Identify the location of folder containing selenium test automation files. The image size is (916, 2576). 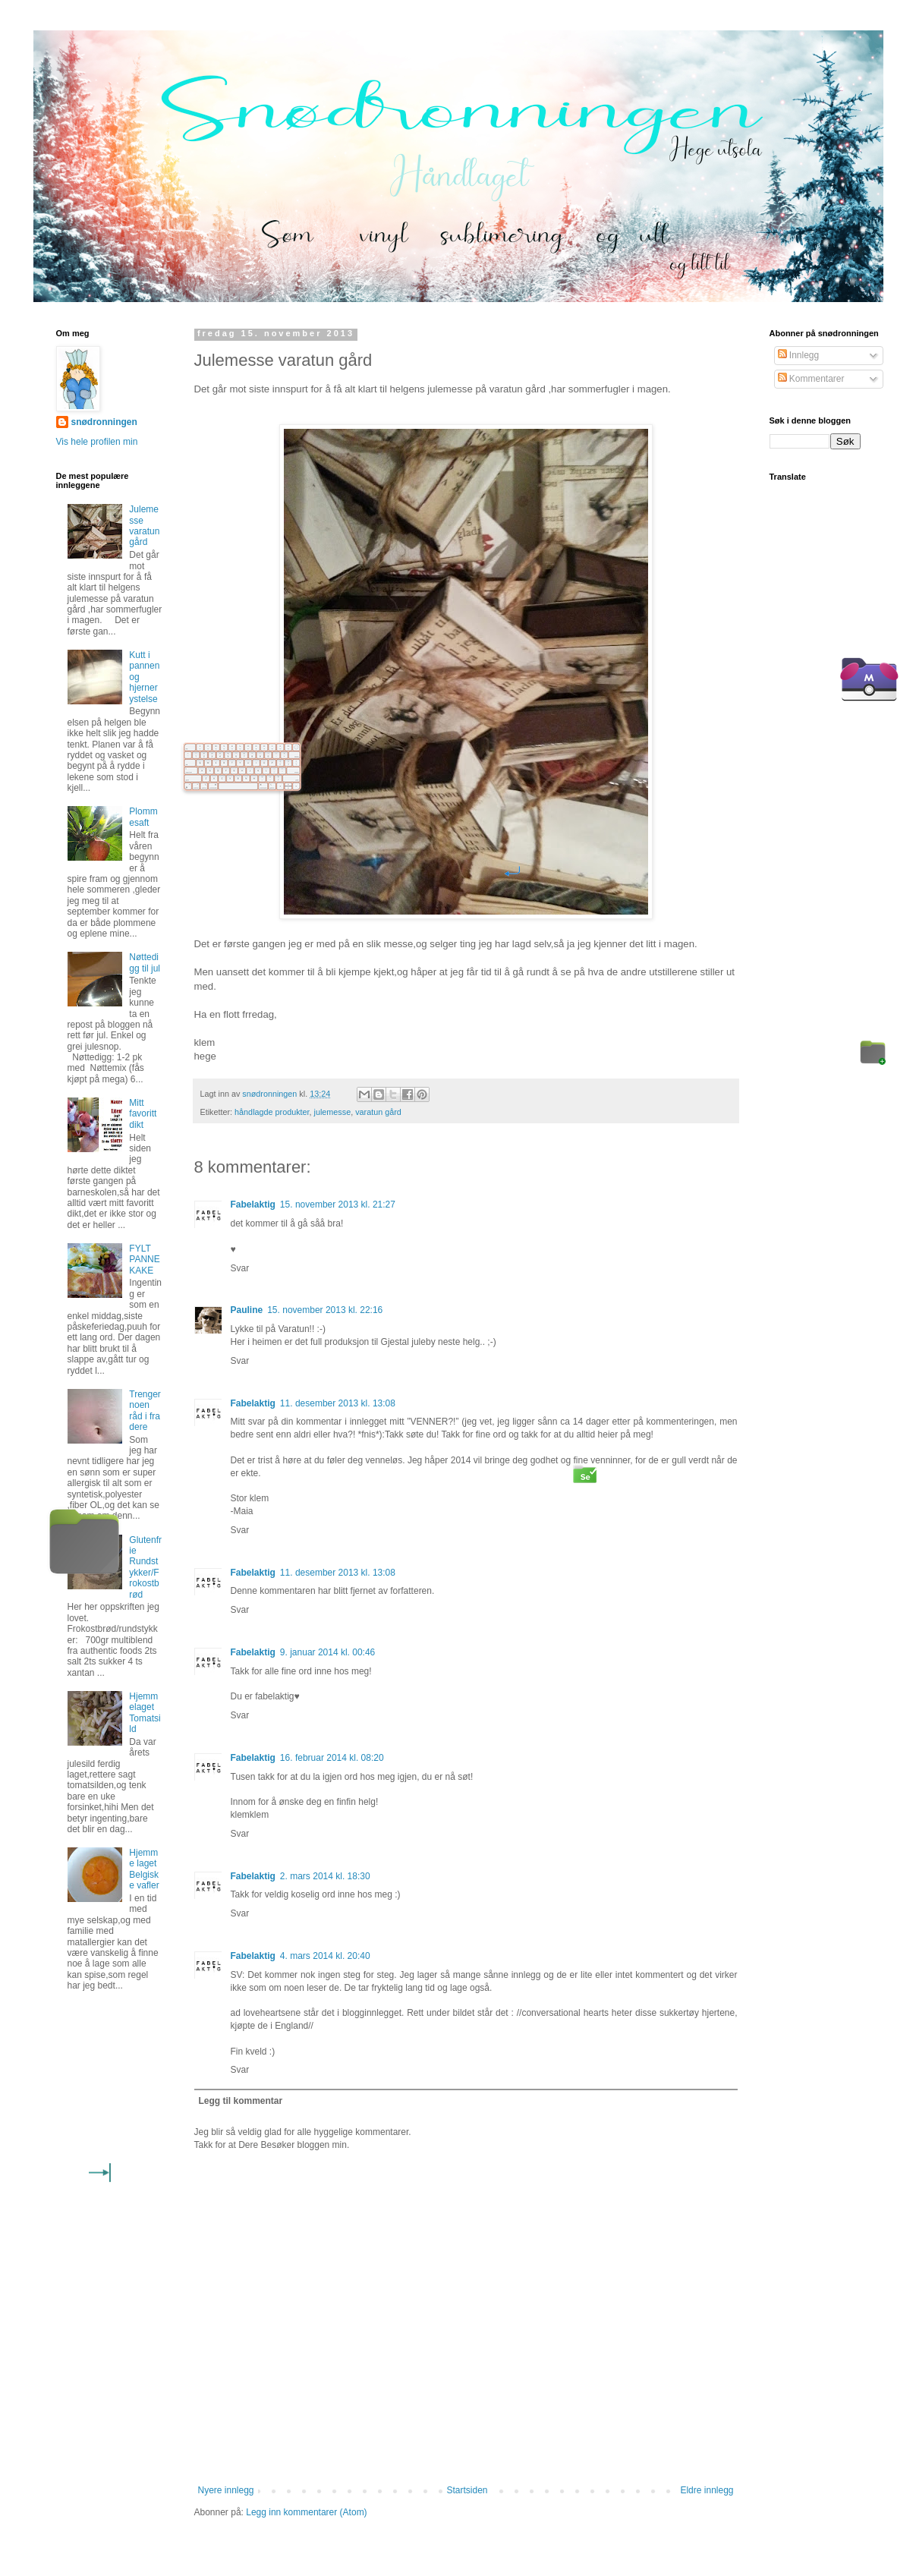
(584, 1474).